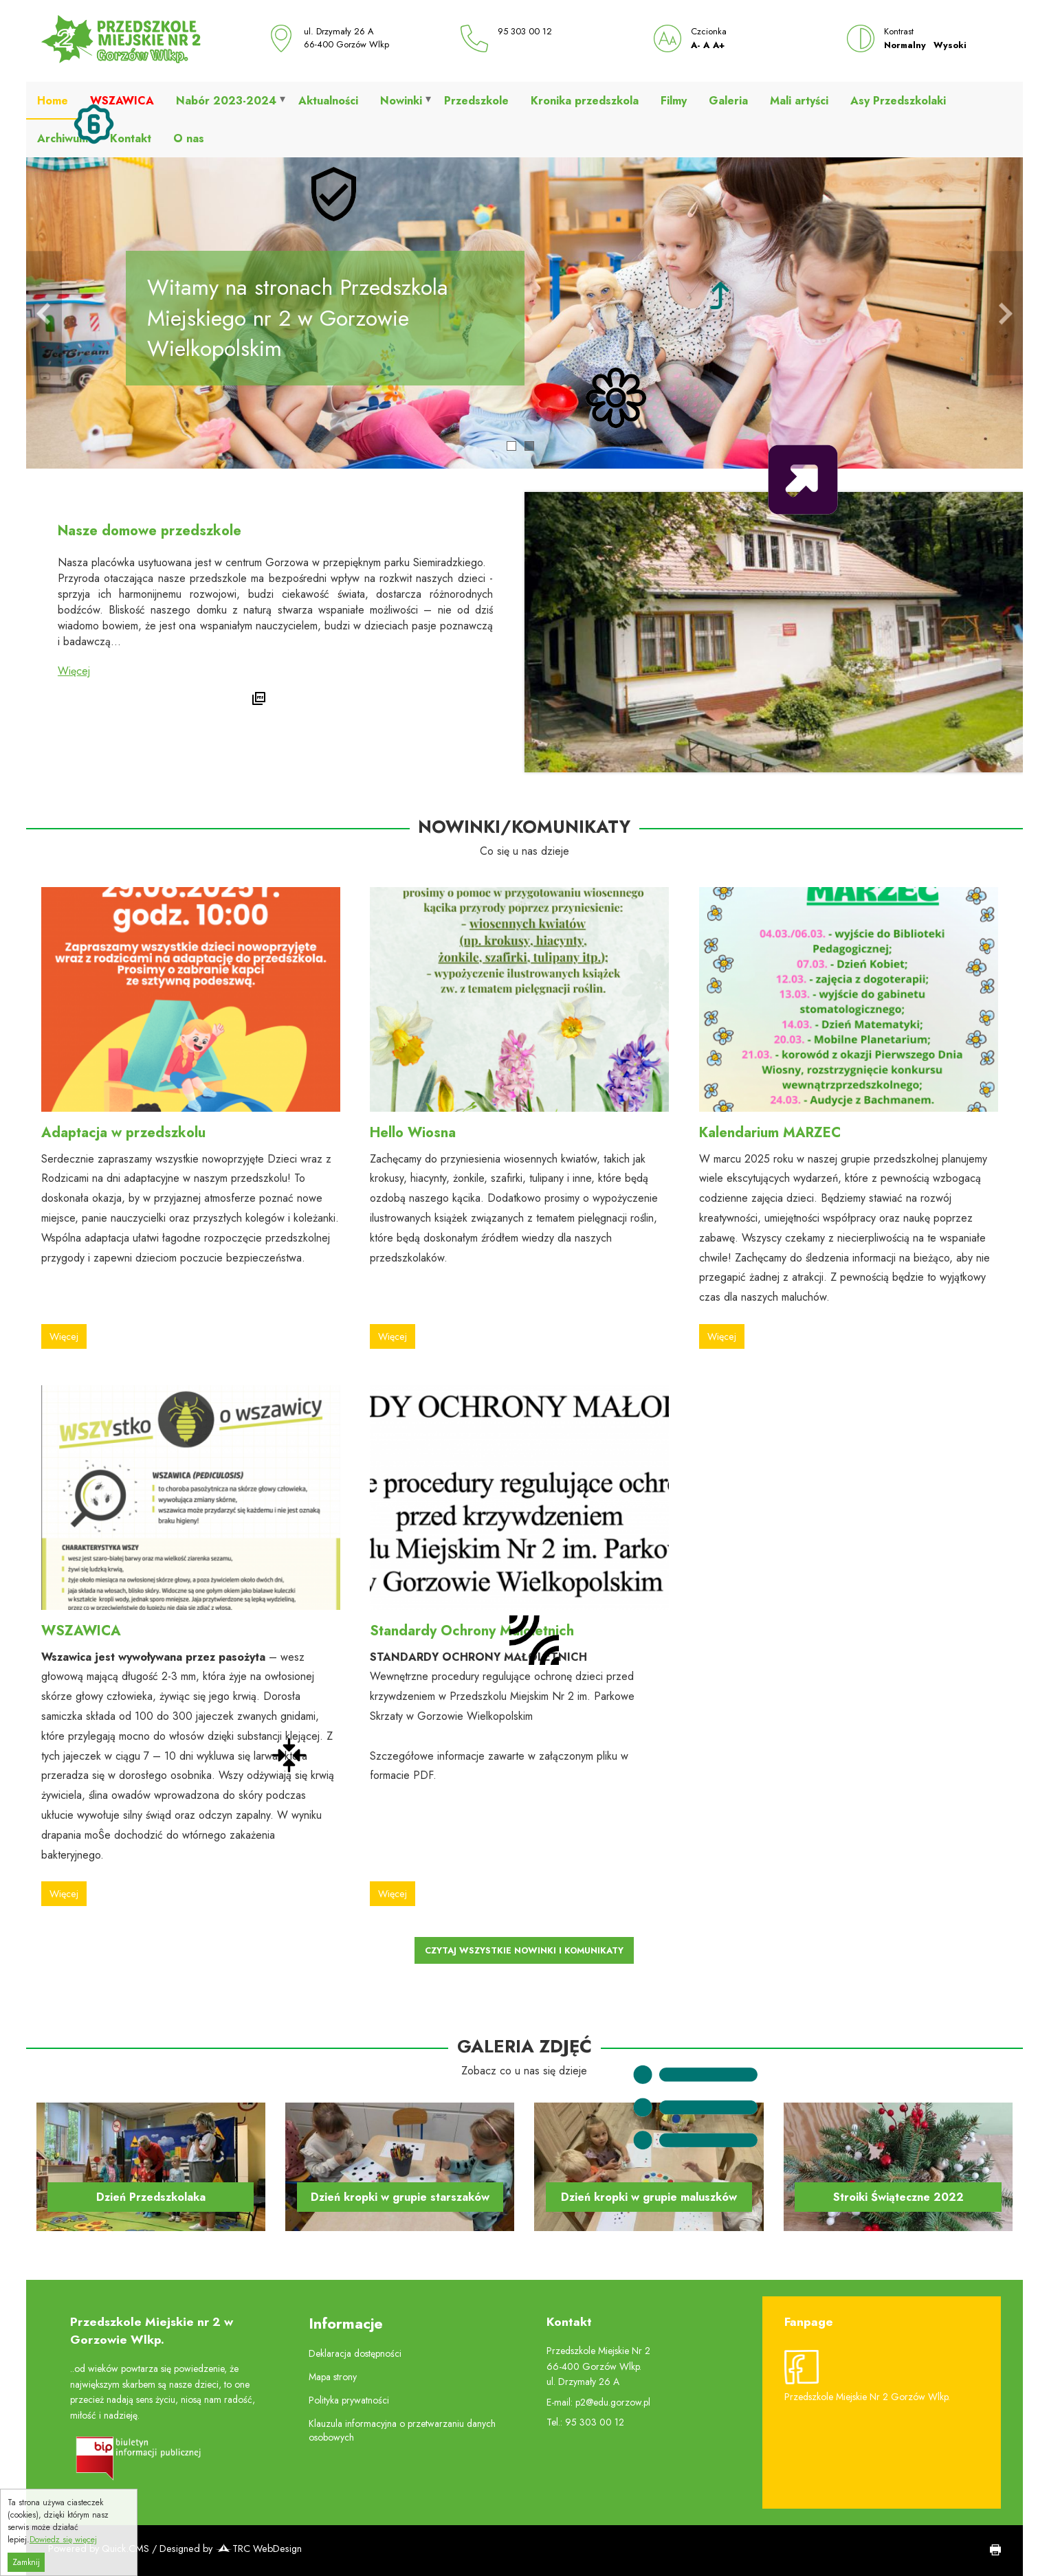  Describe the element at coordinates (289, 1755) in the screenshot. I see `collapse or minimize content from all sides` at that location.